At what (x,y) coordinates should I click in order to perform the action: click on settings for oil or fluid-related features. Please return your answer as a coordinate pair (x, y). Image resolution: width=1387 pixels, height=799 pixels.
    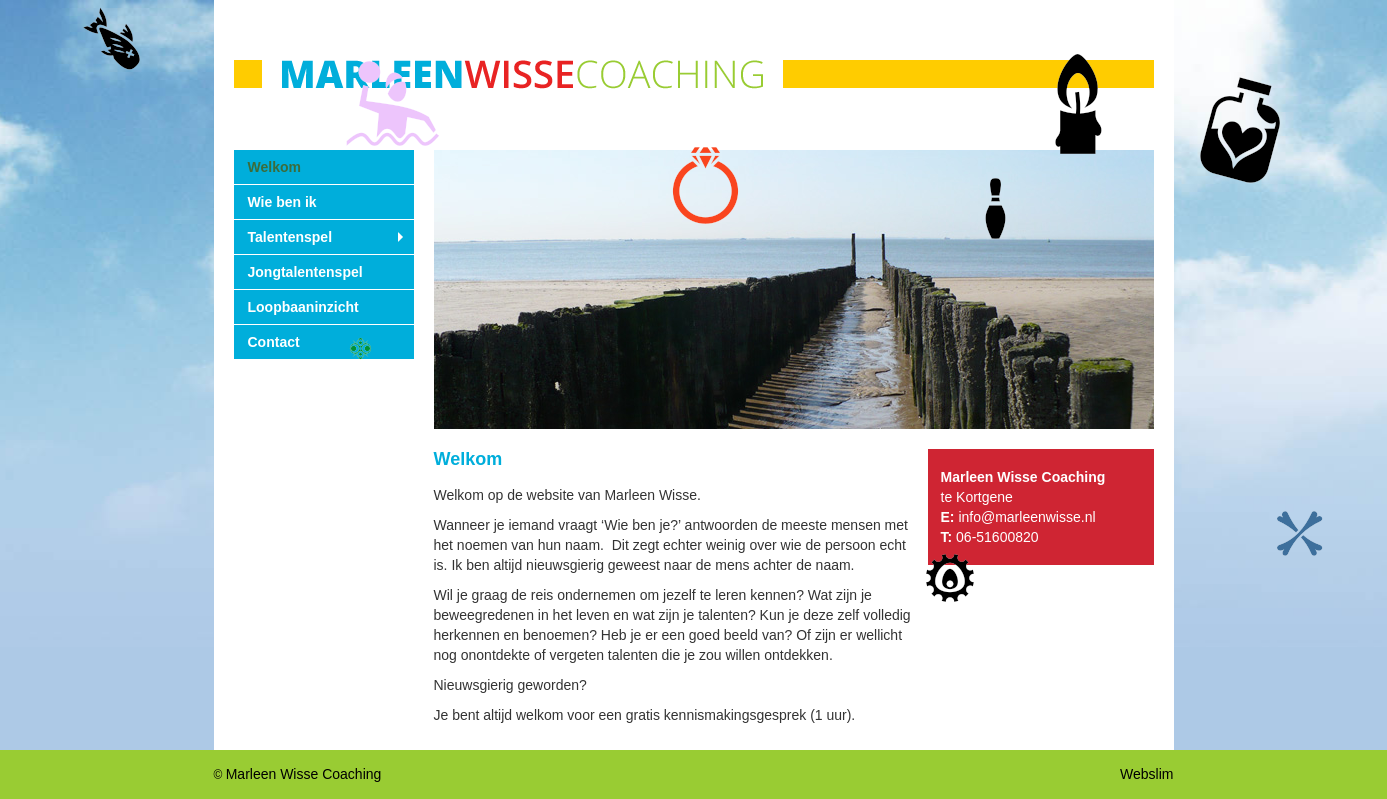
    Looking at the image, I should click on (950, 578).